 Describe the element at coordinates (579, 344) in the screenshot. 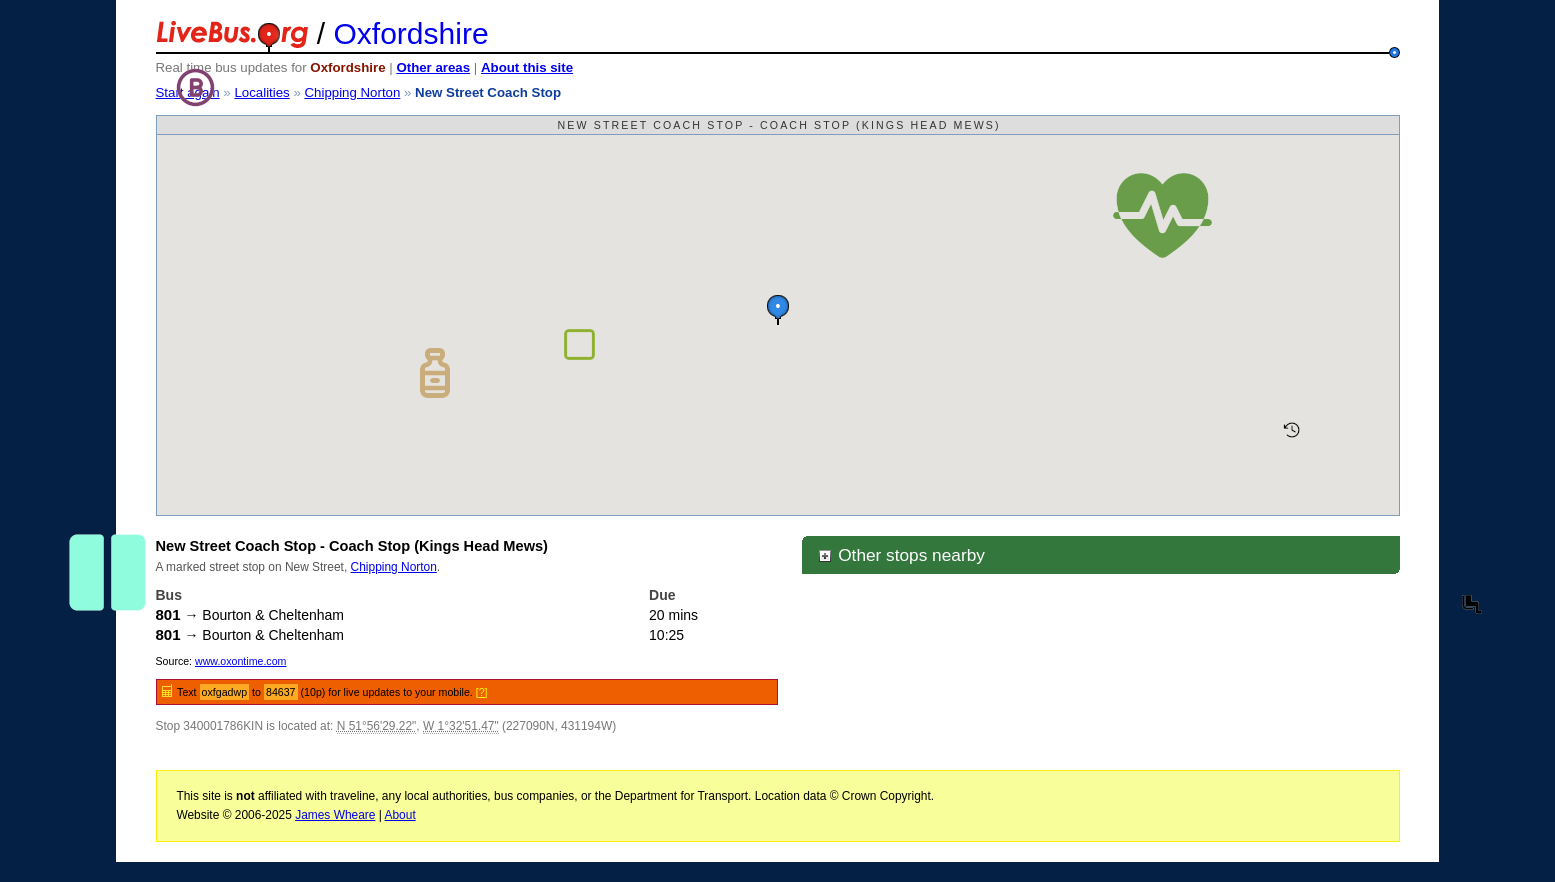

I see `define a selection area` at that location.